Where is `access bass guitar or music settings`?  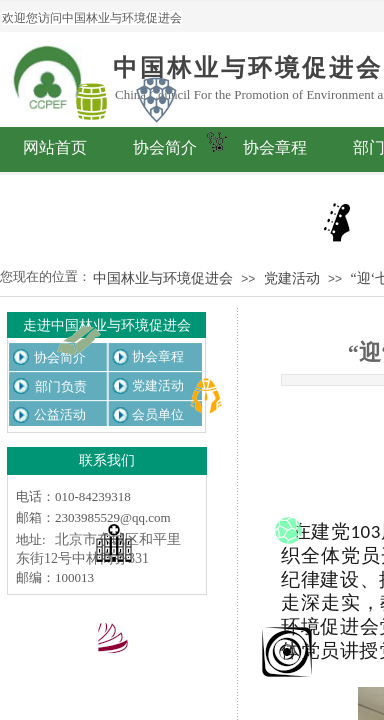 access bass guitar or music settings is located at coordinates (337, 222).